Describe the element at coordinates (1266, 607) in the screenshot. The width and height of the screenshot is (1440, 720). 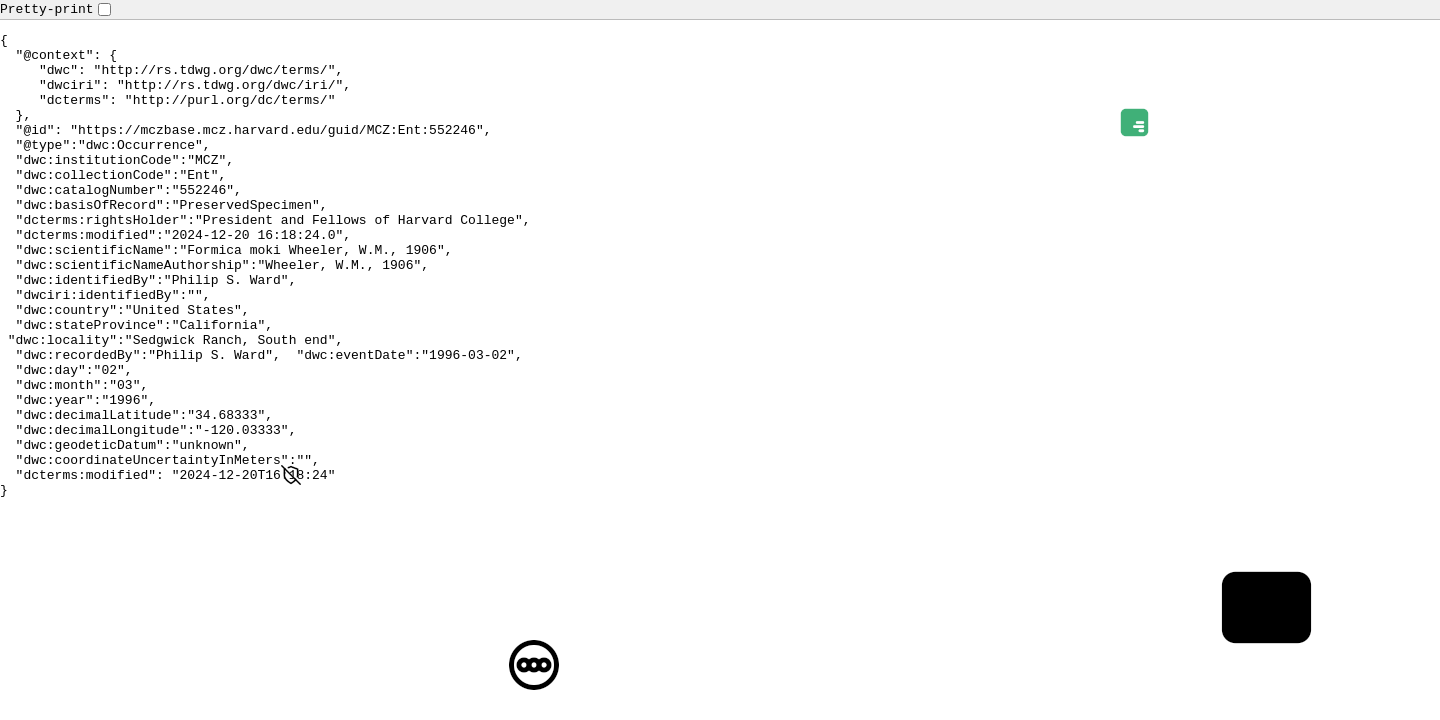
I see `a placeholder or container element` at that location.